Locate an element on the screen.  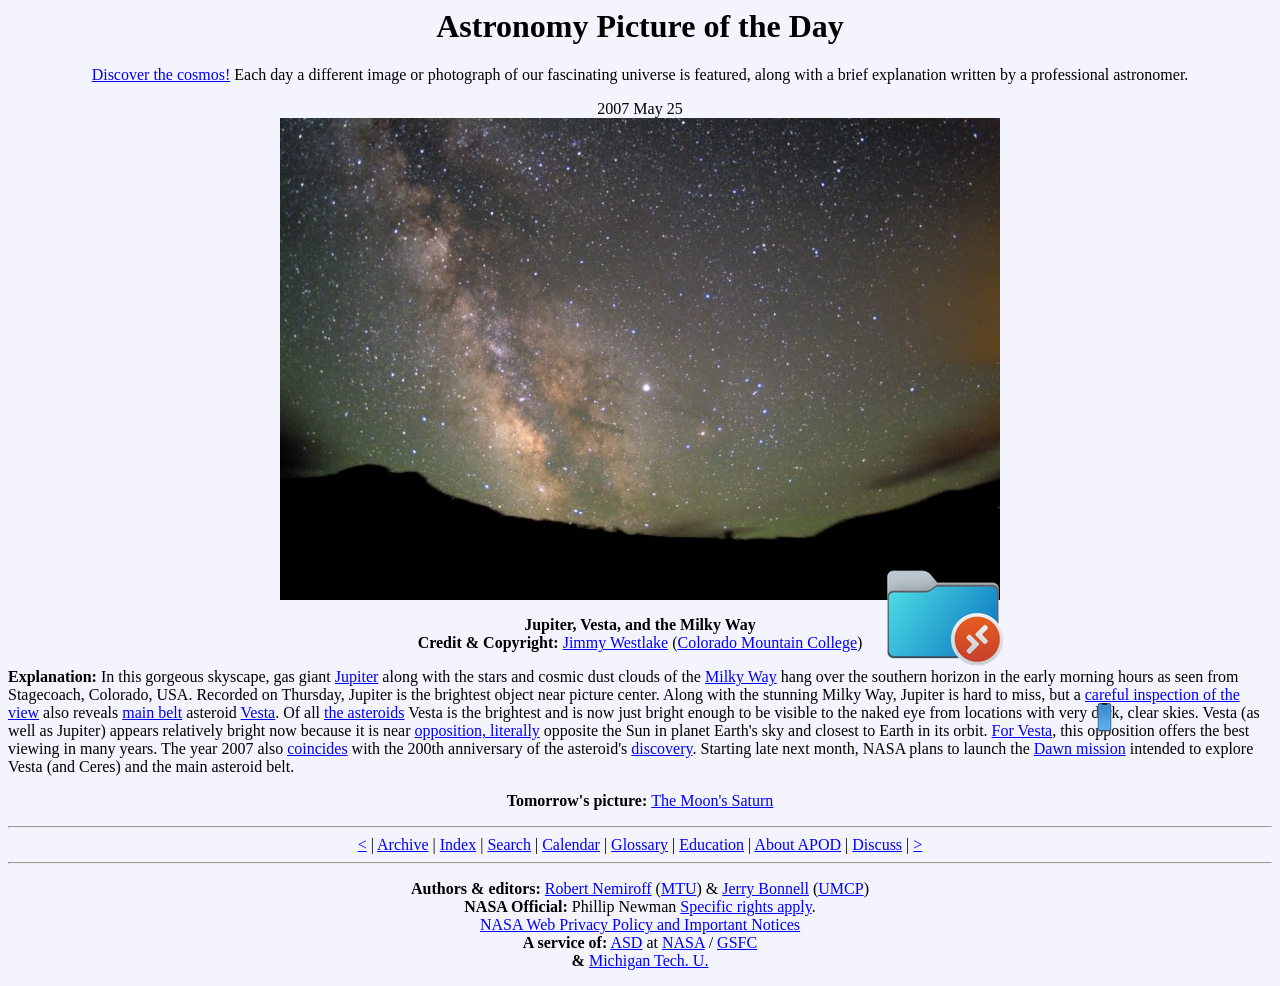
open folder containing microsoft remote desktop files is located at coordinates (942, 617).